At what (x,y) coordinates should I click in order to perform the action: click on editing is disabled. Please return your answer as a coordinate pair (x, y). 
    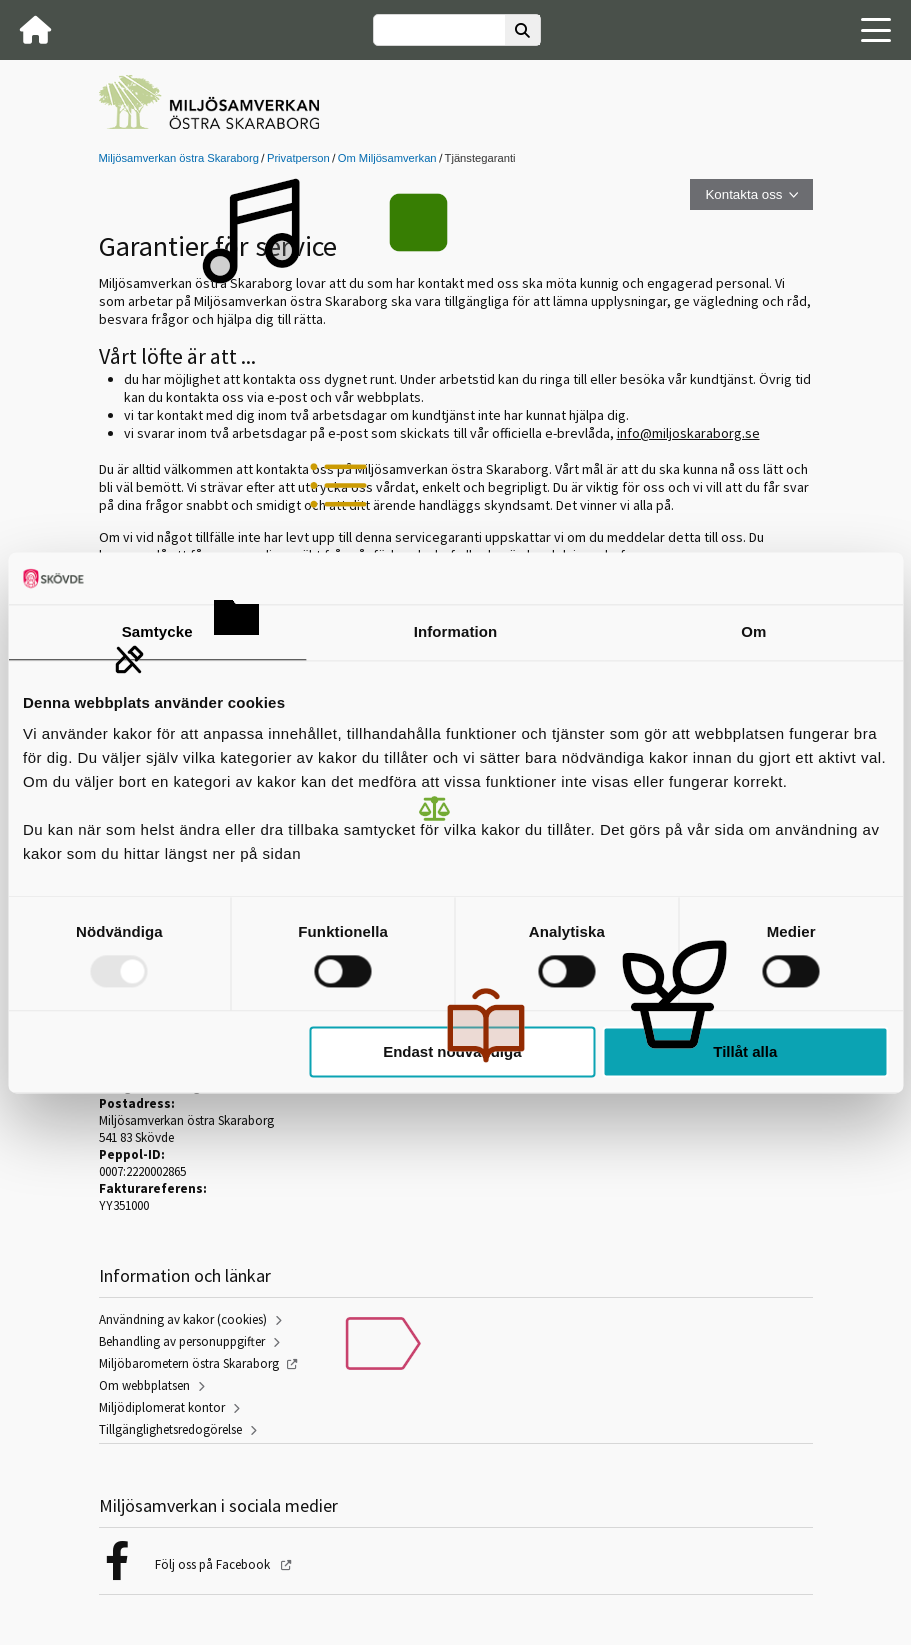
    Looking at the image, I should click on (129, 660).